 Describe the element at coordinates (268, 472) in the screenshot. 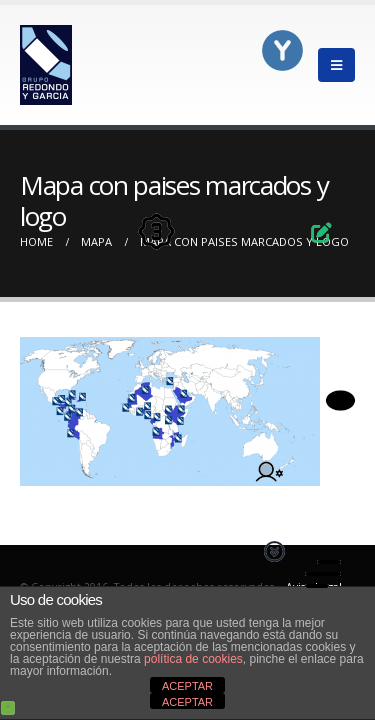

I see `access user settings or preferences` at that location.